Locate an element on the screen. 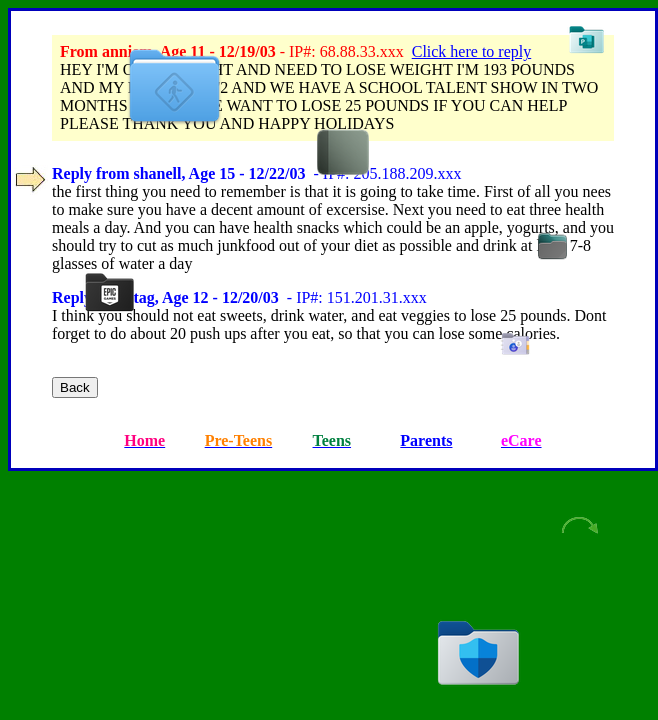 Image resolution: width=658 pixels, height=720 pixels. indicates a valid drop target for moving files into this folder is located at coordinates (552, 245).